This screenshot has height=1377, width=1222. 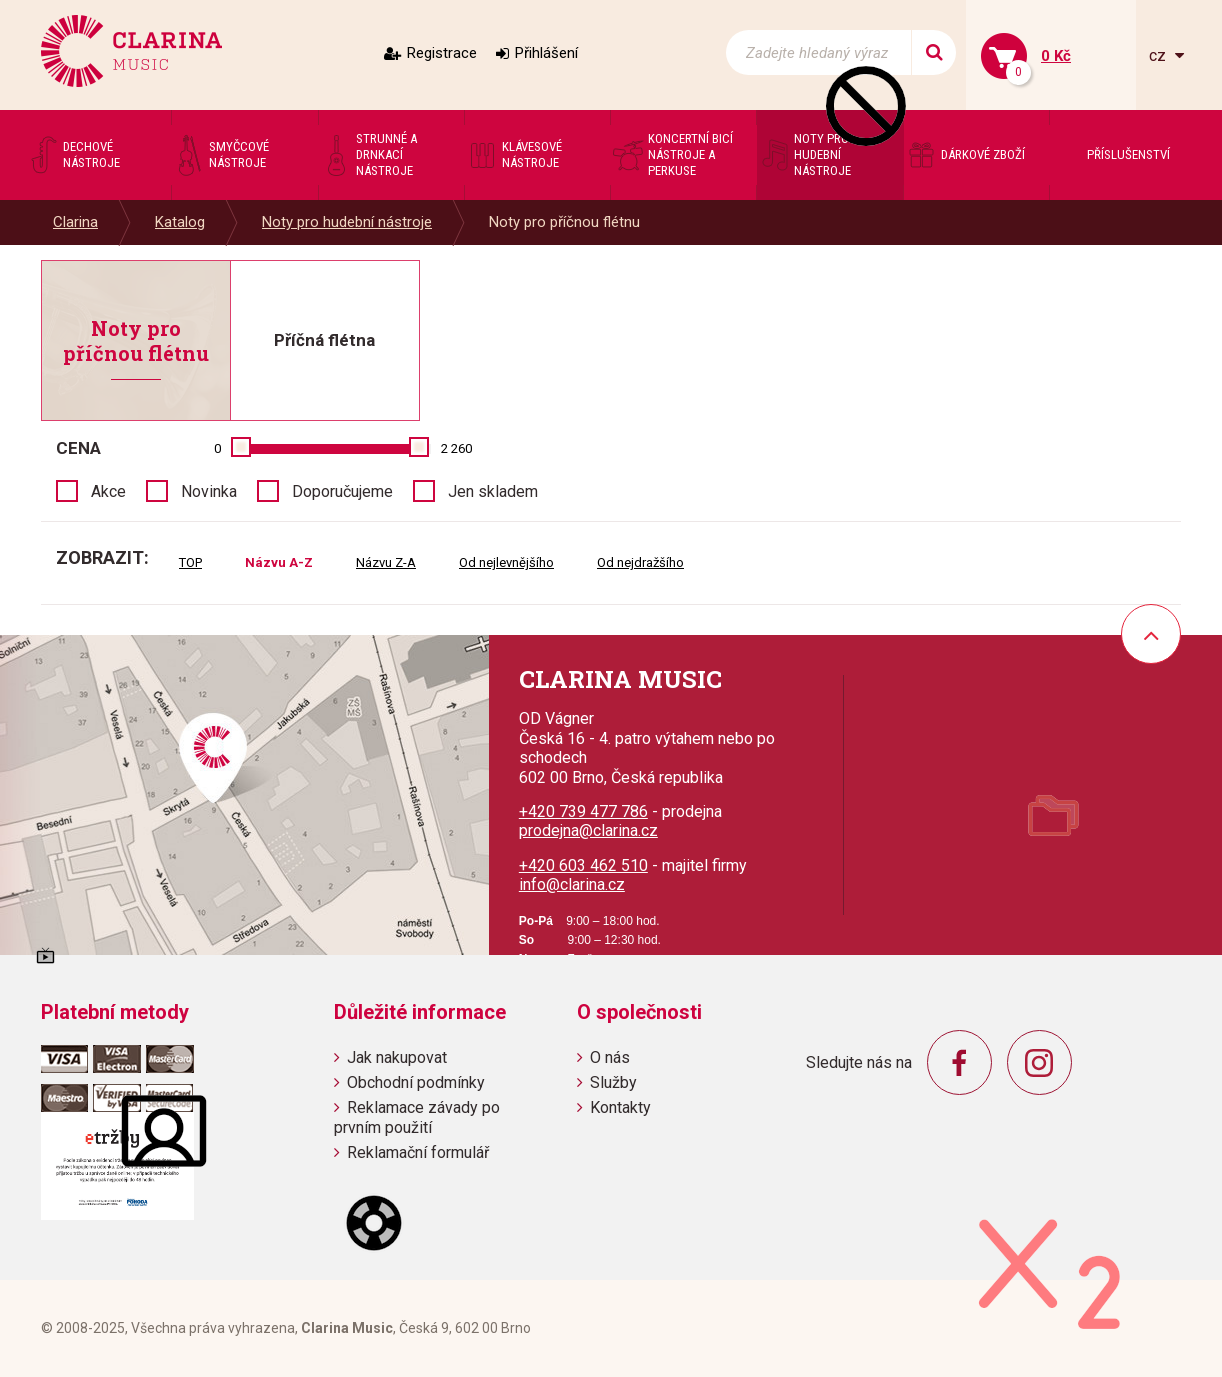 What do you see at coordinates (374, 1223) in the screenshot?
I see `access help and support options` at bounding box center [374, 1223].